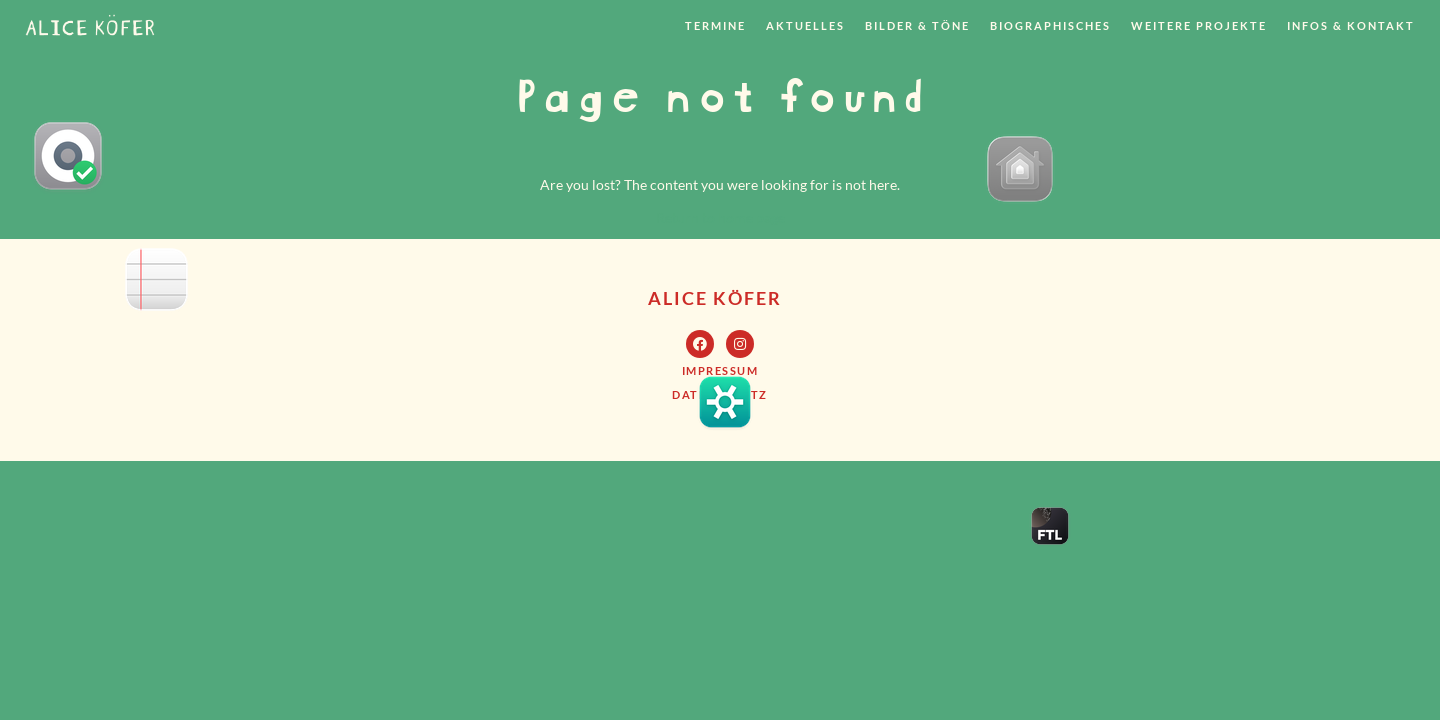  What do you see at coordinates (1020, 169) in the screenshot?
I see `open the home app` at bounding box center [1020, 169].